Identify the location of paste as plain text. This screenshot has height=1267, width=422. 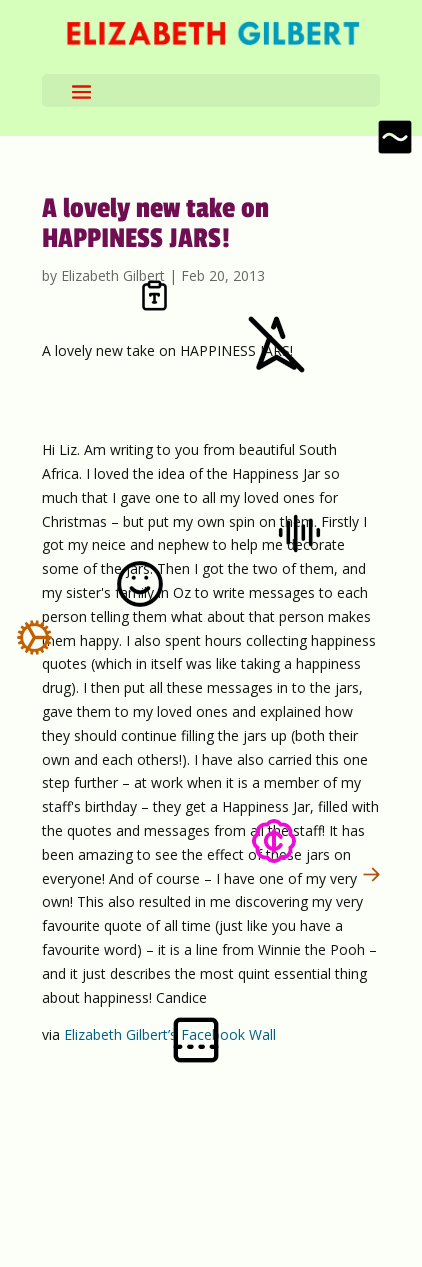
(154, 295).